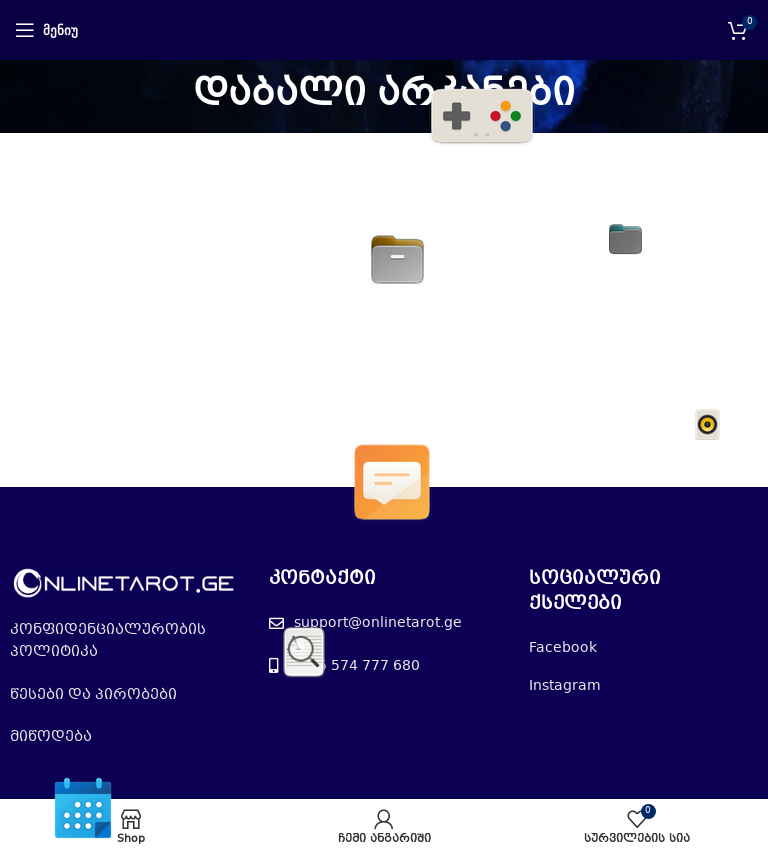 The image size is (768, 854). Describe the element at coordinates (625, 238) in the screenshot. I see `open folder to view contents` at that location.